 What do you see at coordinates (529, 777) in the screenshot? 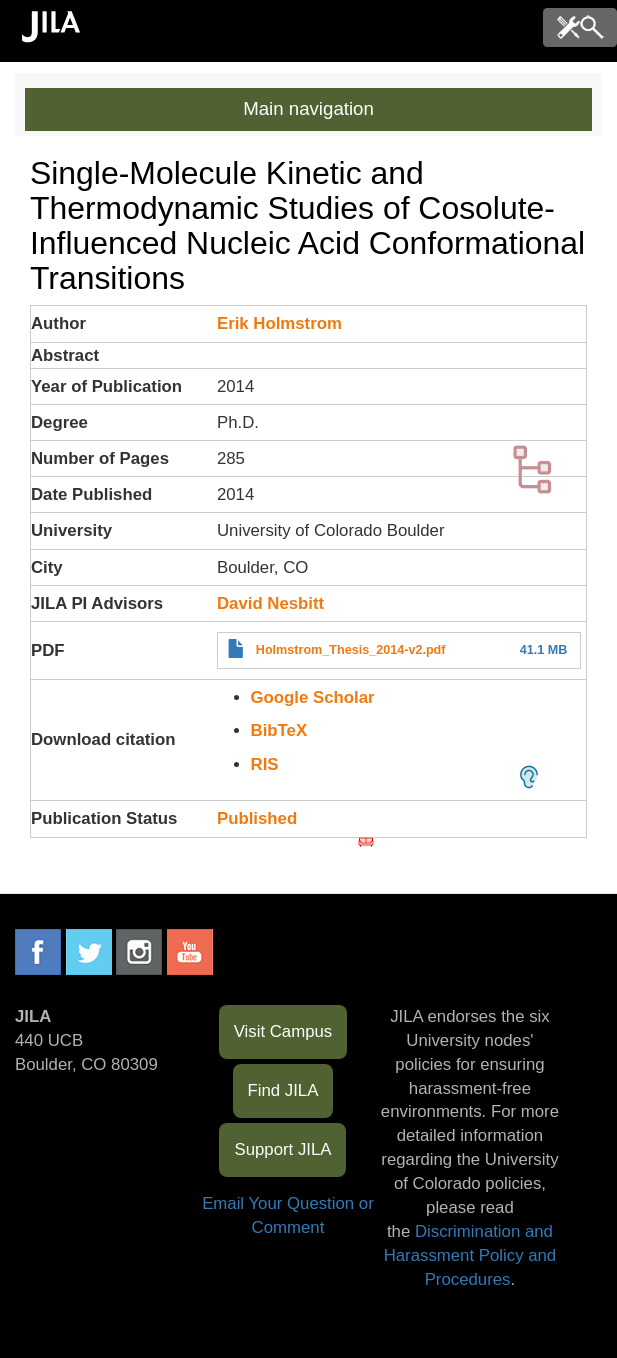
I see `access audio or hearing settings` at bounding box center [529, 777].